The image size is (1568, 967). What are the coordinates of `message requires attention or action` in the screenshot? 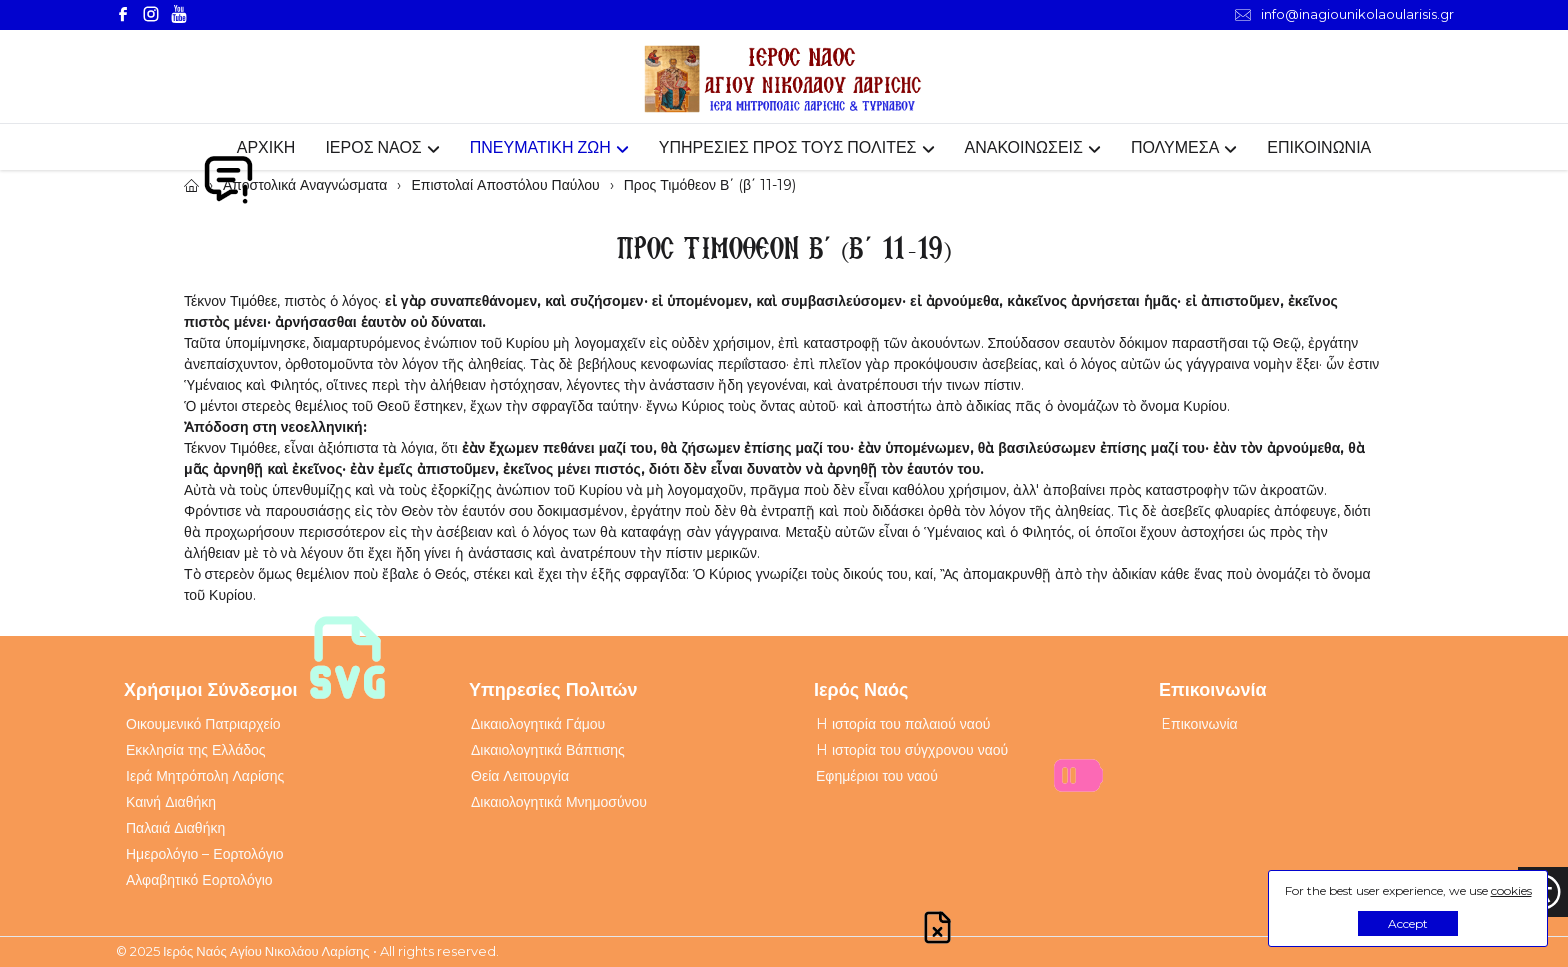 It's located at (228, 177).